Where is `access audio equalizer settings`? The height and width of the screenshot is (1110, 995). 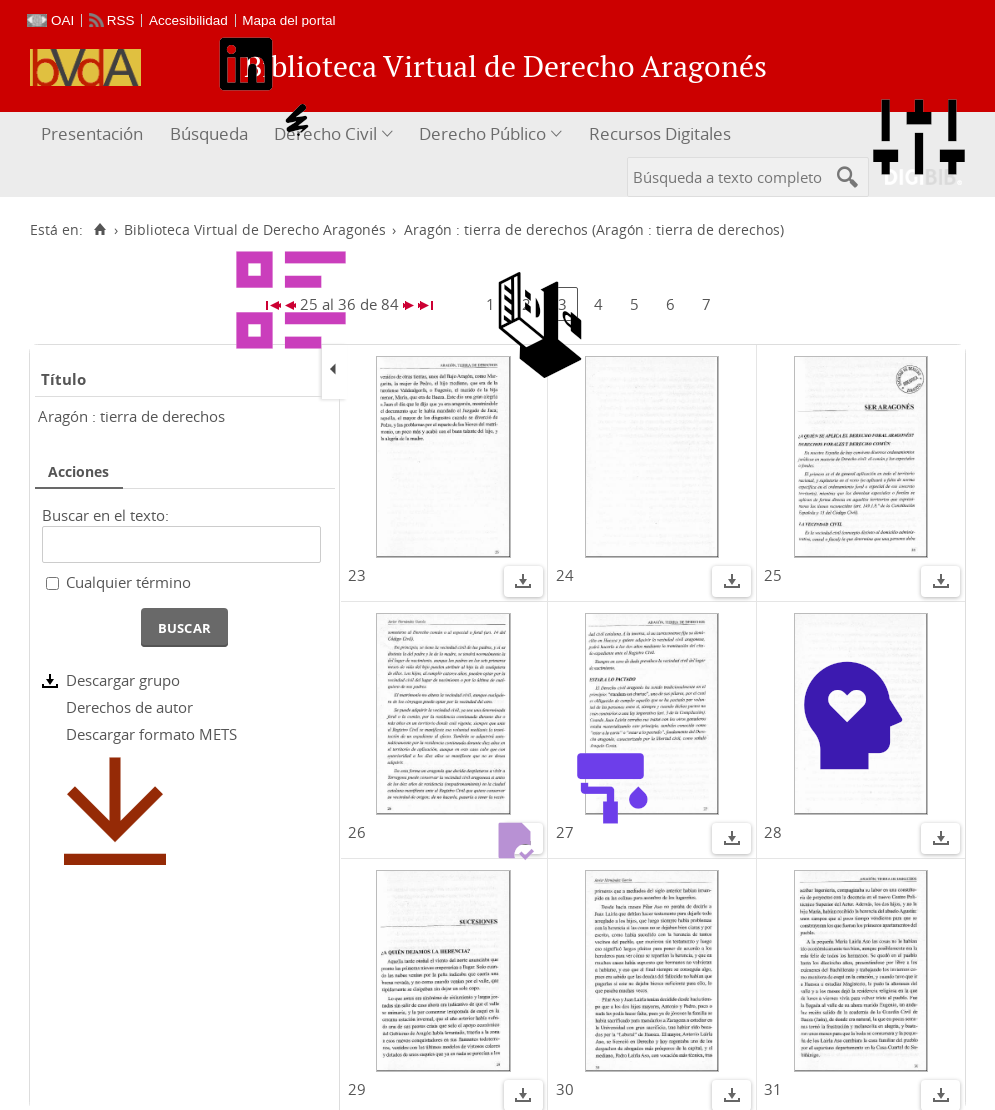
access audio equalizer settings is located at coordinates (919, 137).